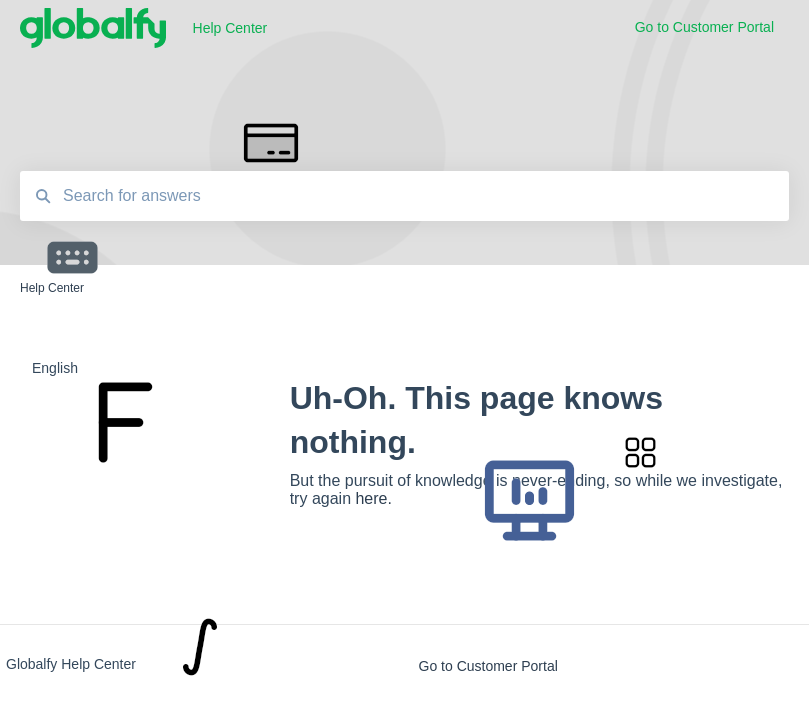  I want to click on view desktop analytics dashboard, so click(529, 500).